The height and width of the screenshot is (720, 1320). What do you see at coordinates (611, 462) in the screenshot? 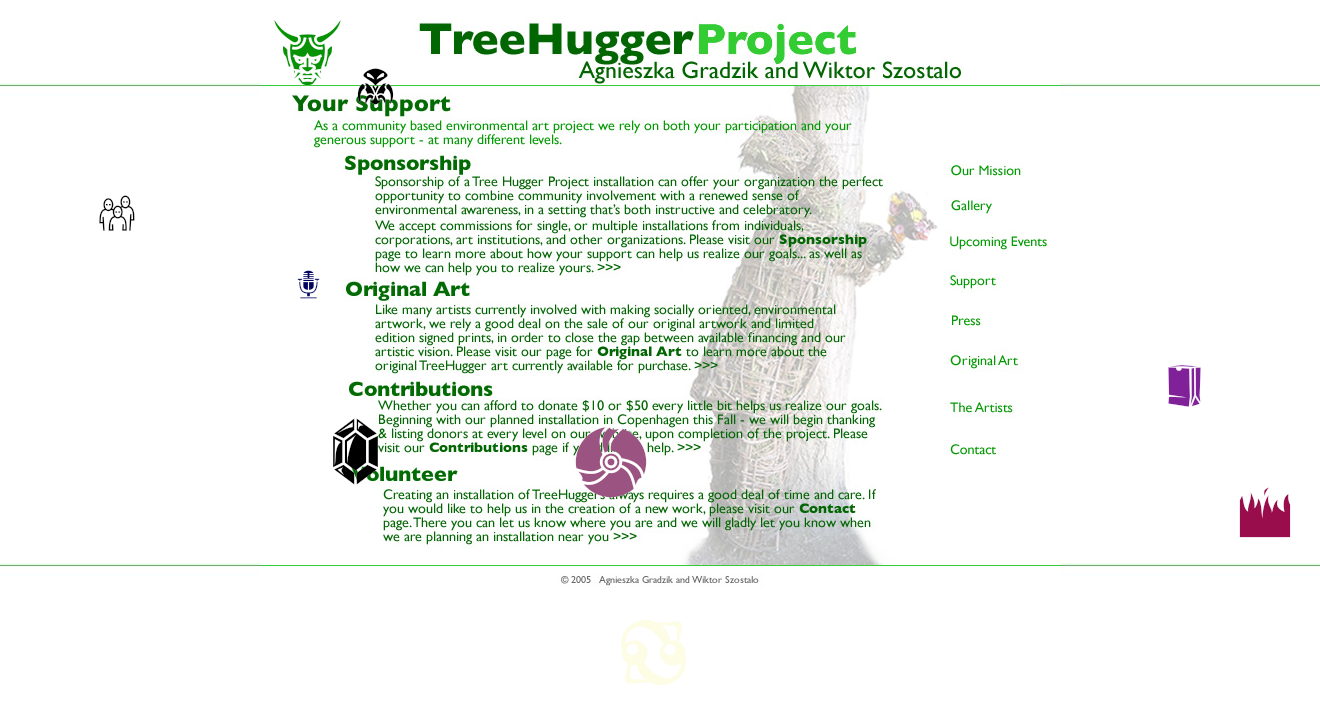
I see `activate morph ball transformation` at bounding box center [611, 462].